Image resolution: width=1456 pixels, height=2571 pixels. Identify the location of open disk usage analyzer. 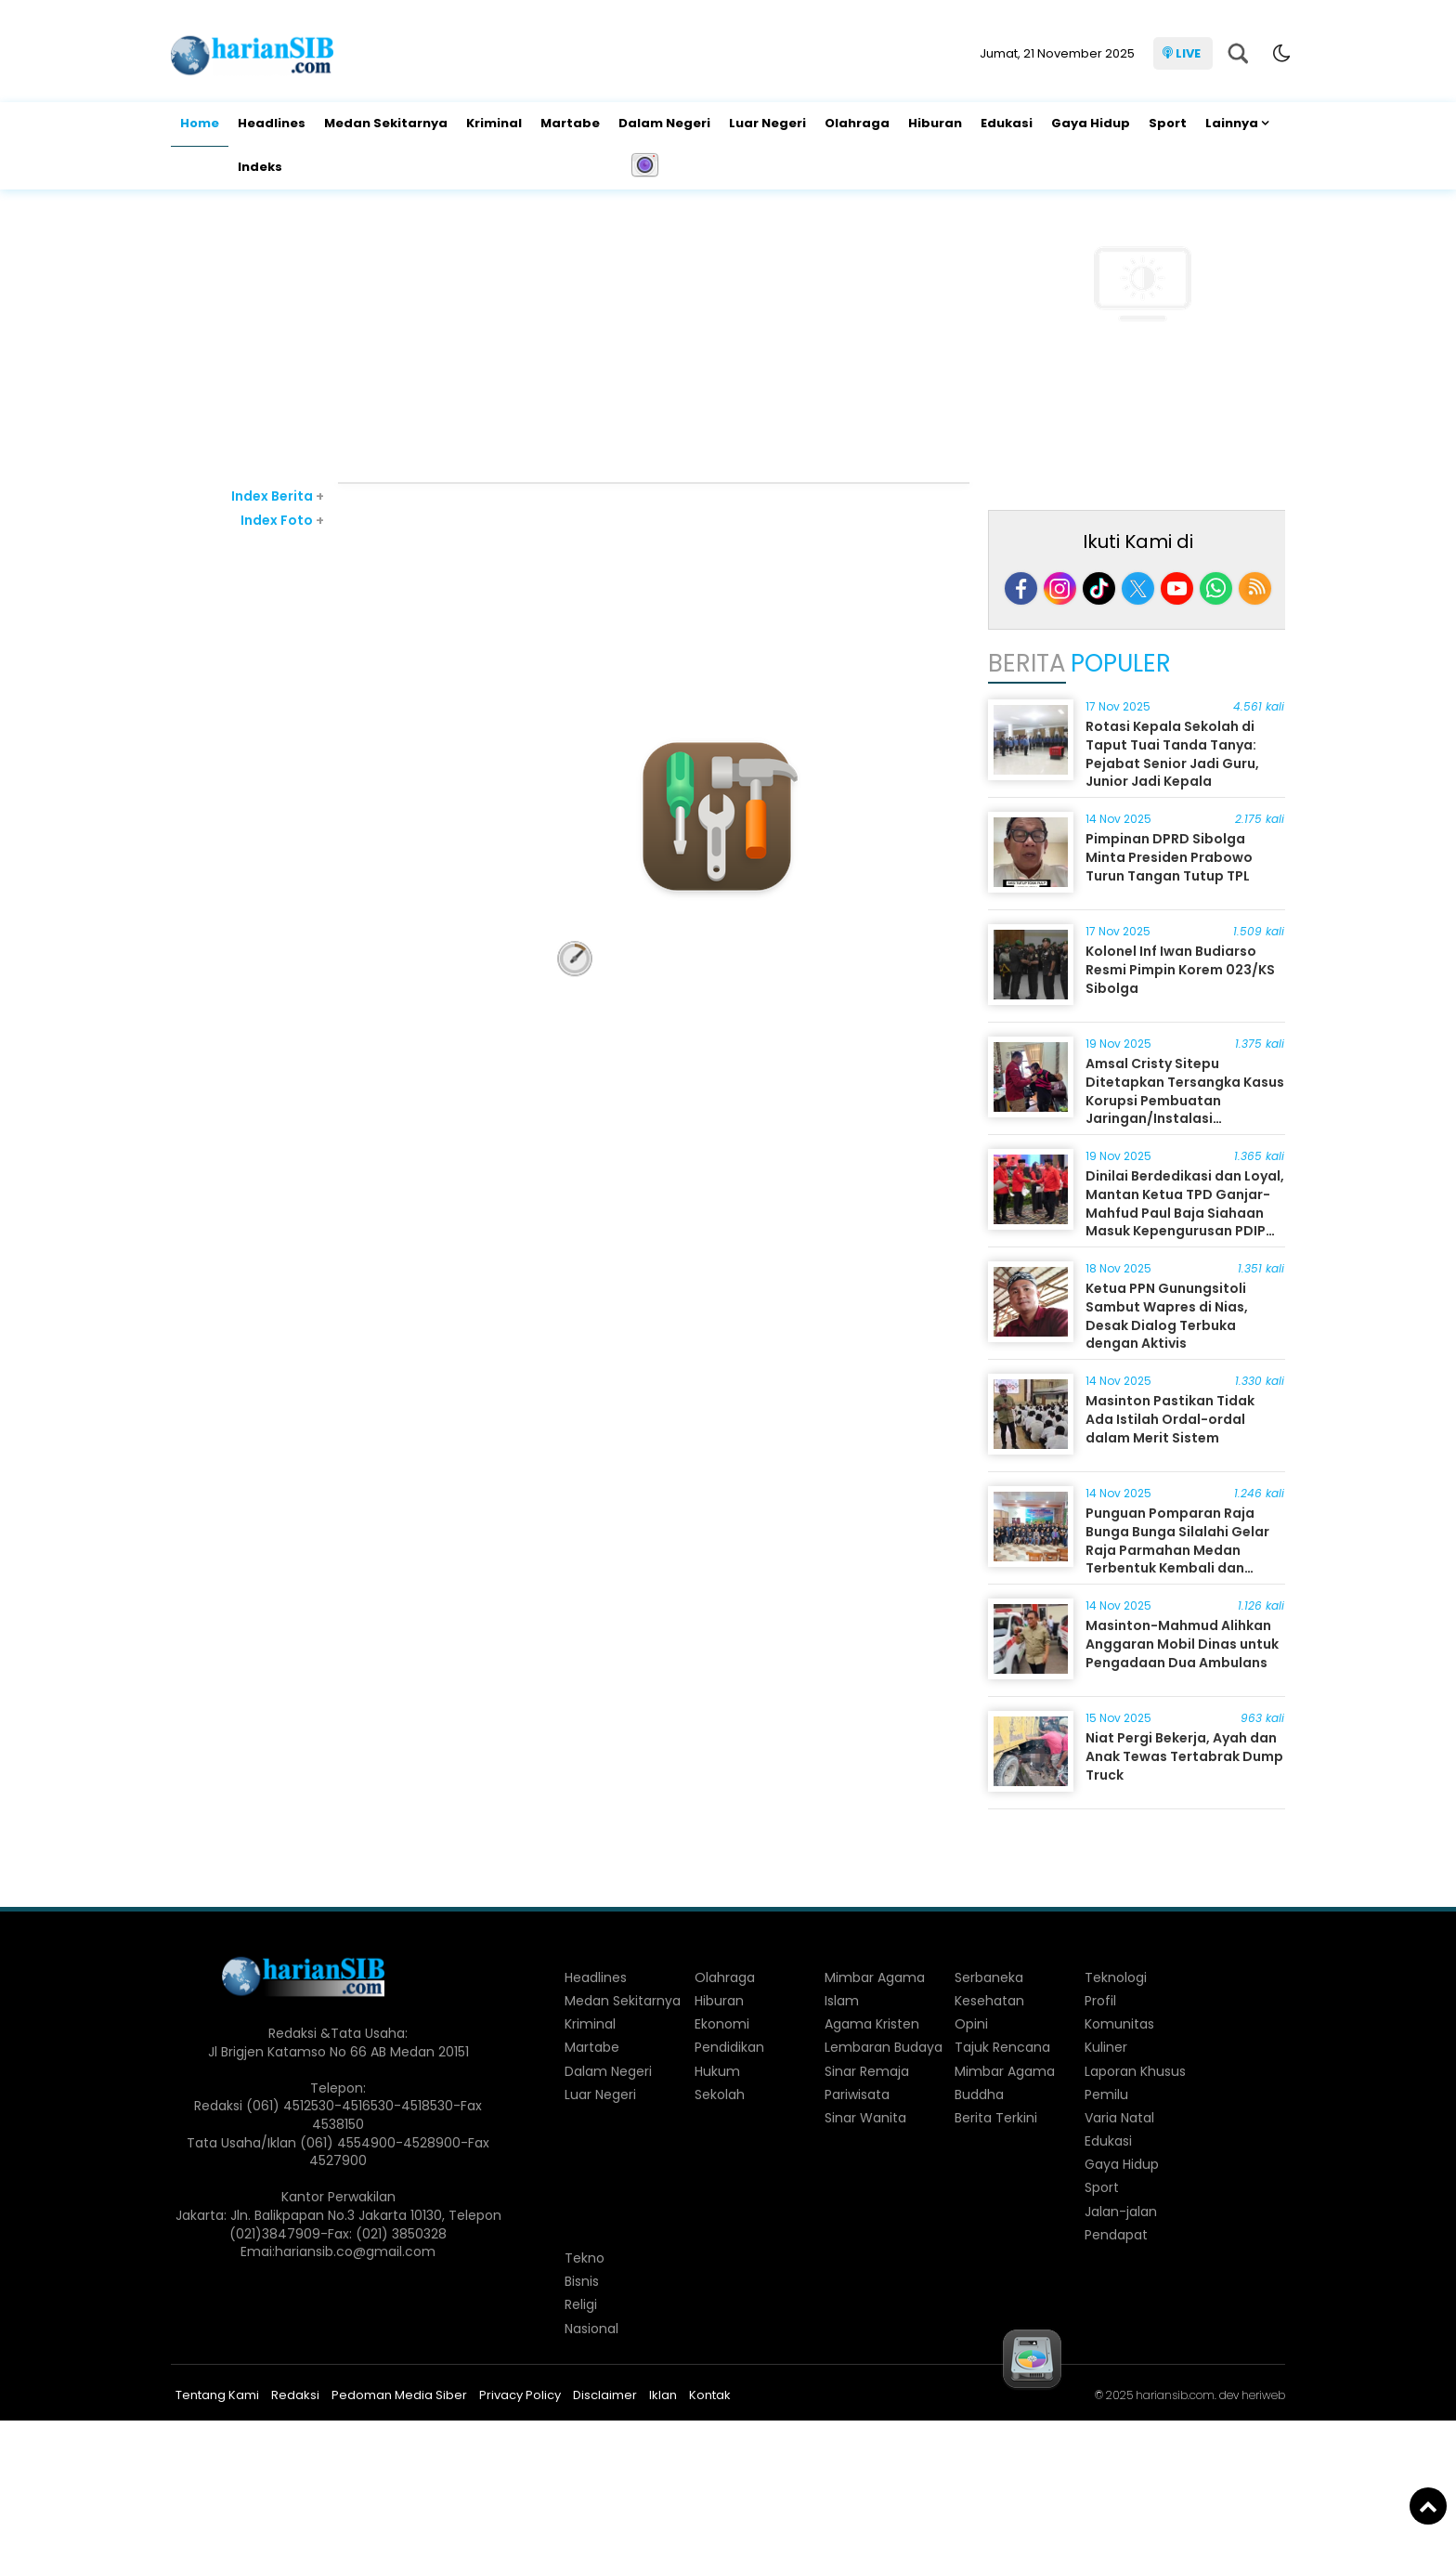
(1032, 2358).